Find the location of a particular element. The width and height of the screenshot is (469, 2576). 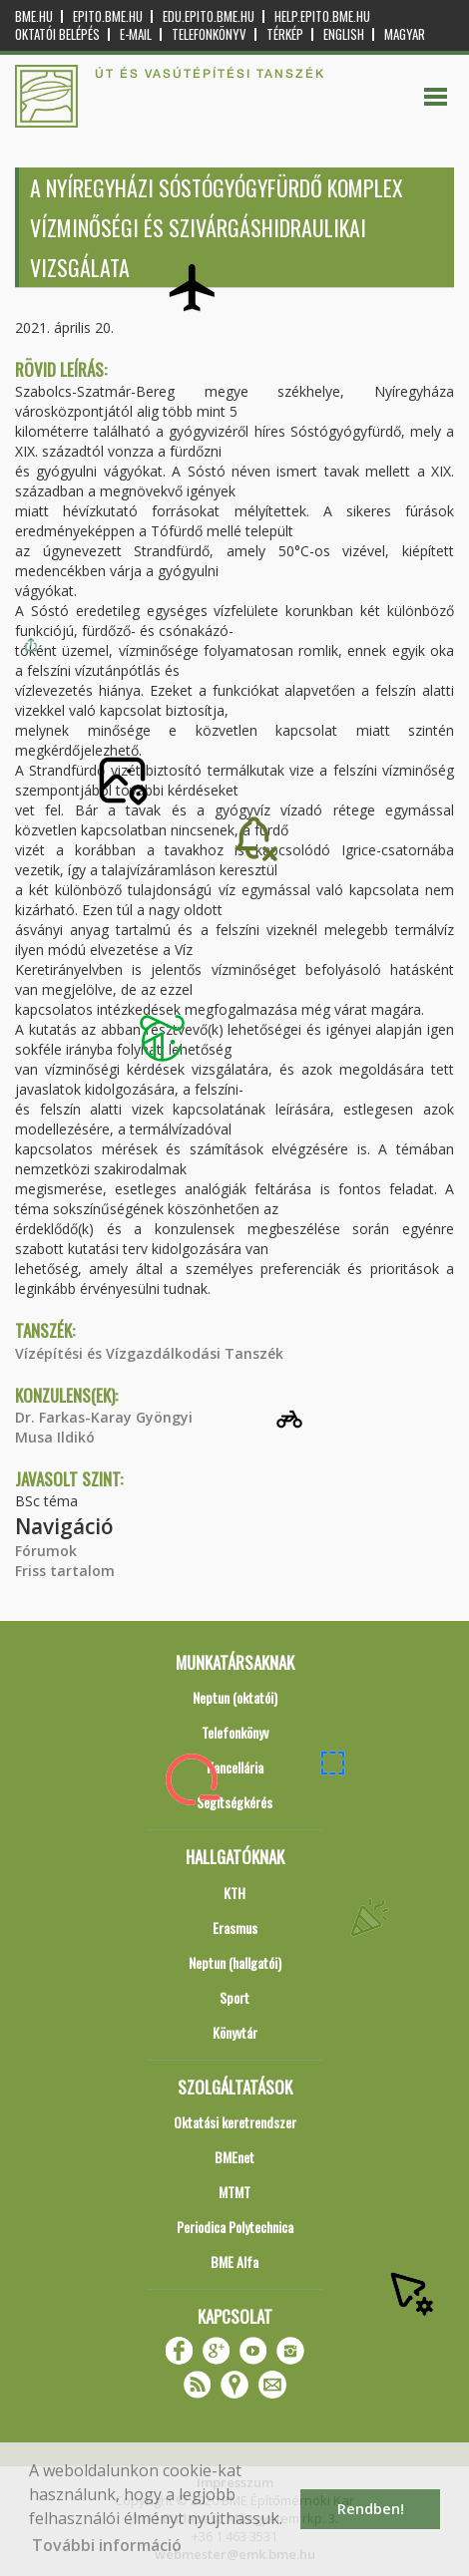

pin a photo to a specific location is located at coordinates (122, 780).